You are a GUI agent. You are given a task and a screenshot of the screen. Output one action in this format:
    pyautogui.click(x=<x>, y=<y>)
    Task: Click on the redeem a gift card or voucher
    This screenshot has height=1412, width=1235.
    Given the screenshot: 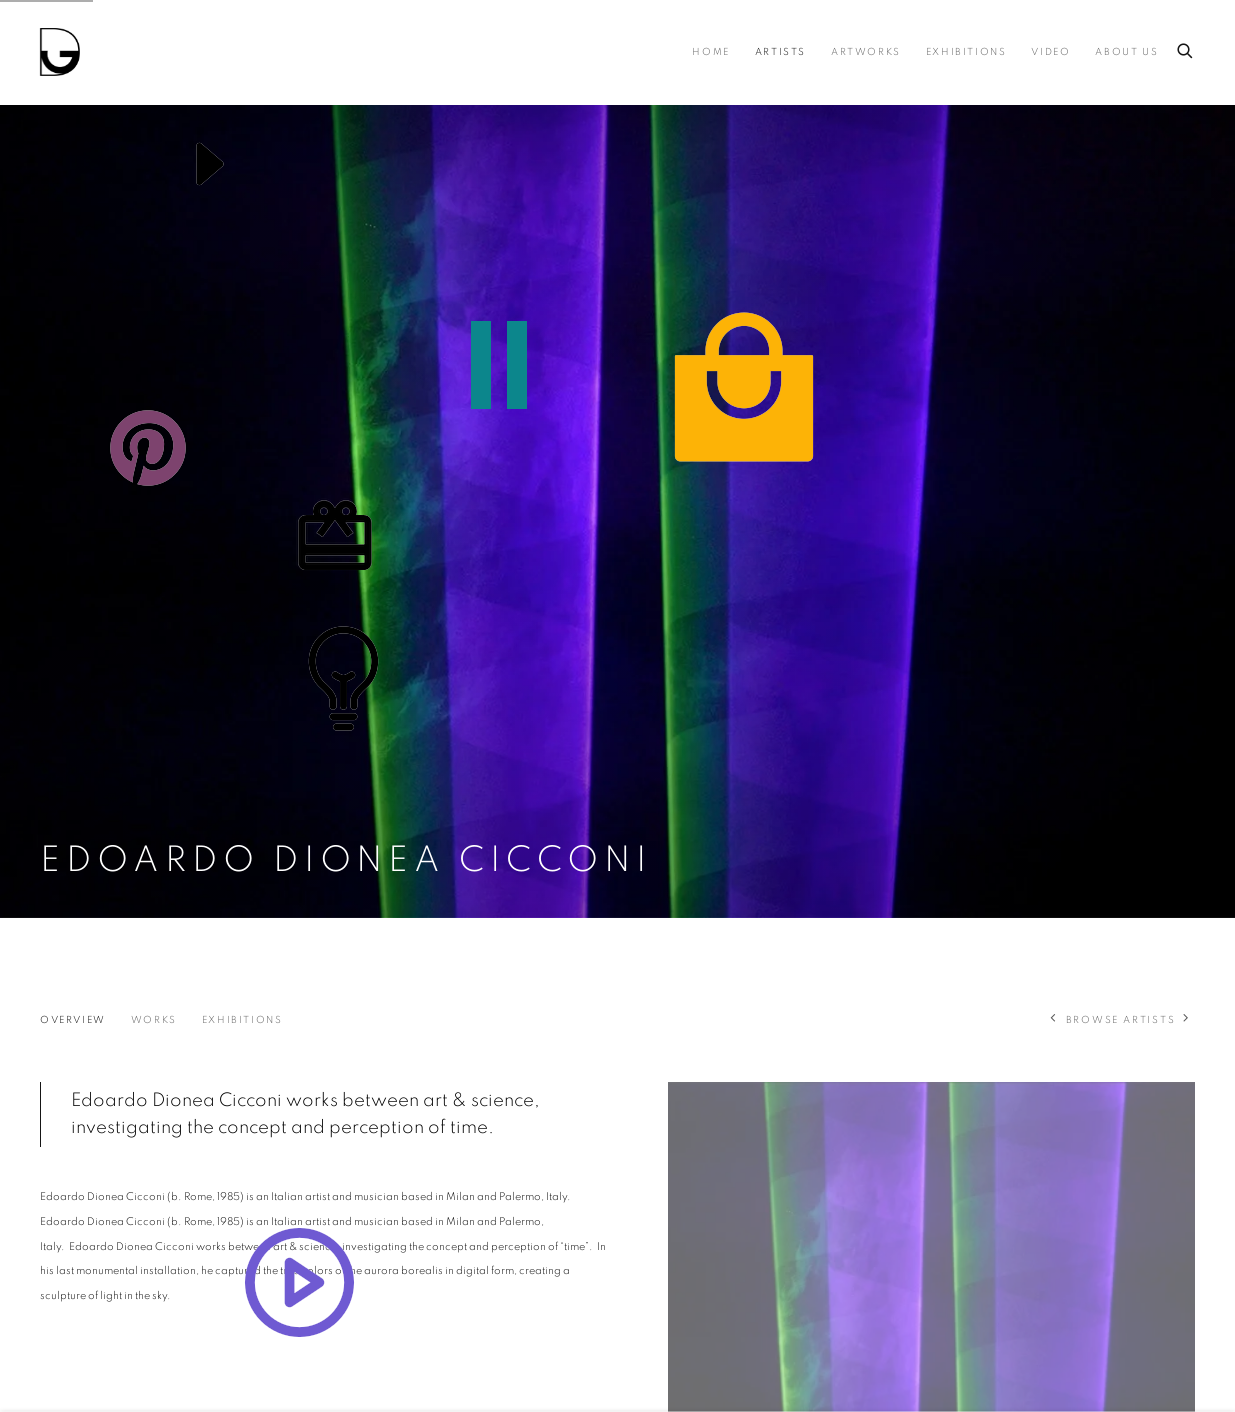 What is the action you would take?
    pyautogui.click(x=335, y=537)
    